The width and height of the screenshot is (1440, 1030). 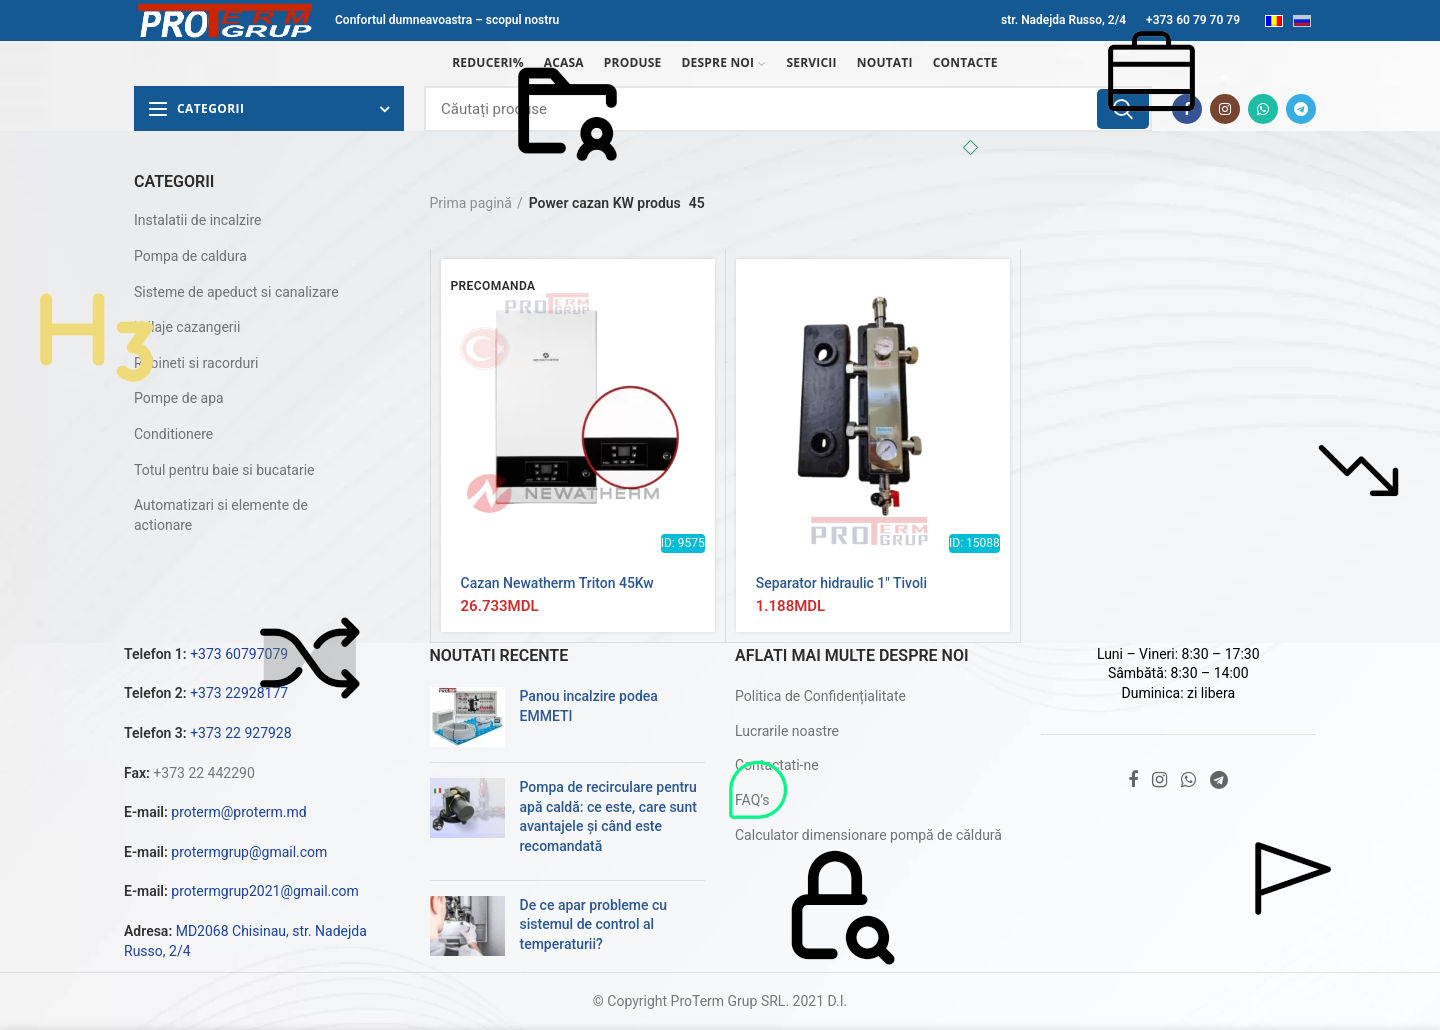 What do you see at coordinates (308, 658) in the screenshot?
I see `shuffle playlist or queue order` at bounding box center [308, 658].